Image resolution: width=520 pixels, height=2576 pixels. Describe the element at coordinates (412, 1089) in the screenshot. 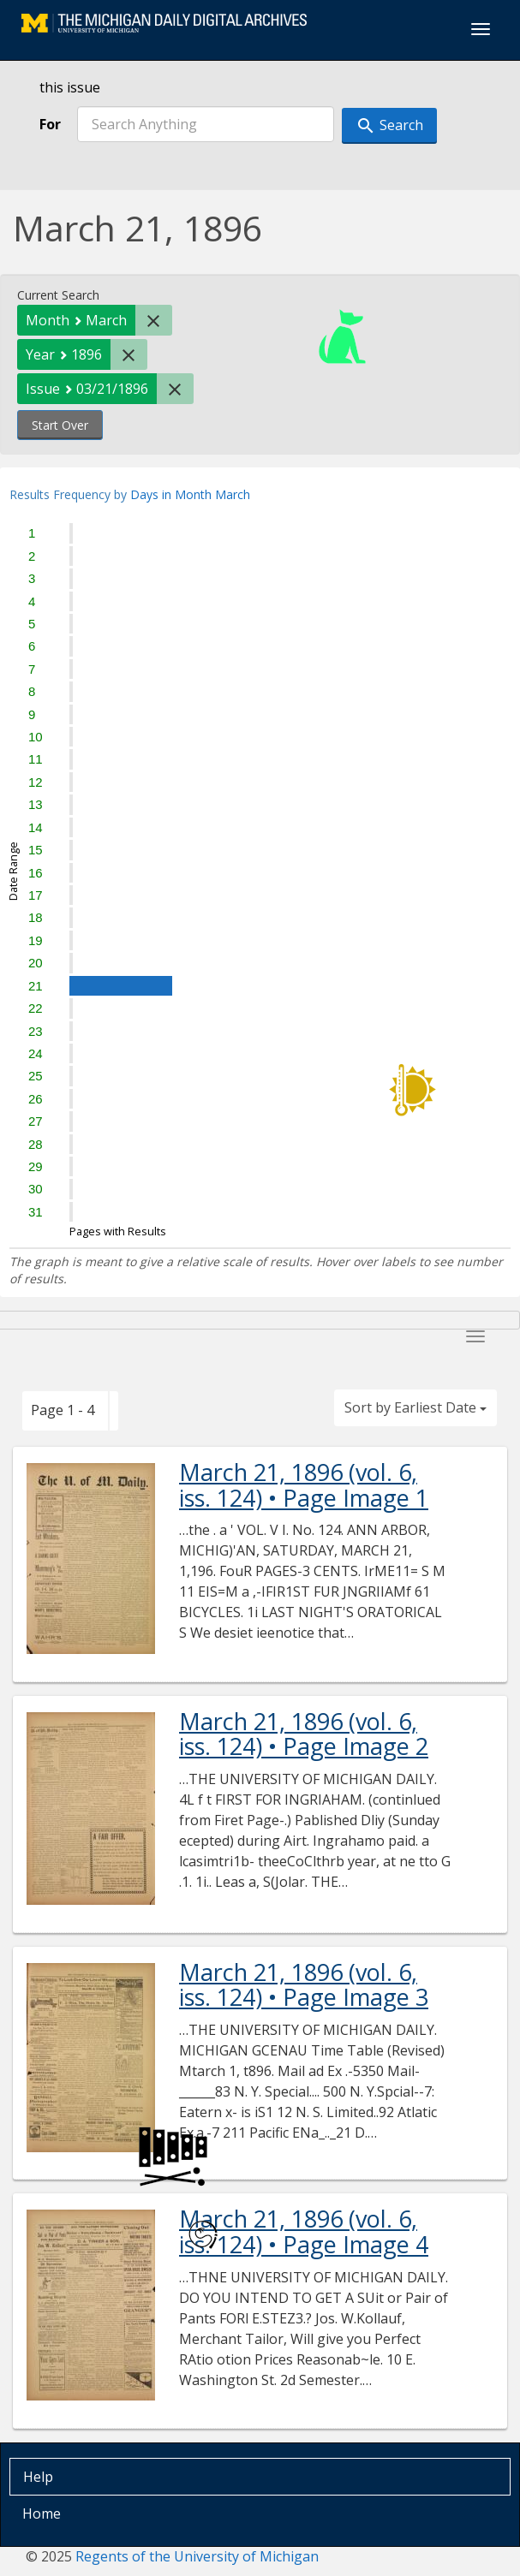

I see `view current temperature or weather conditions` at that location.